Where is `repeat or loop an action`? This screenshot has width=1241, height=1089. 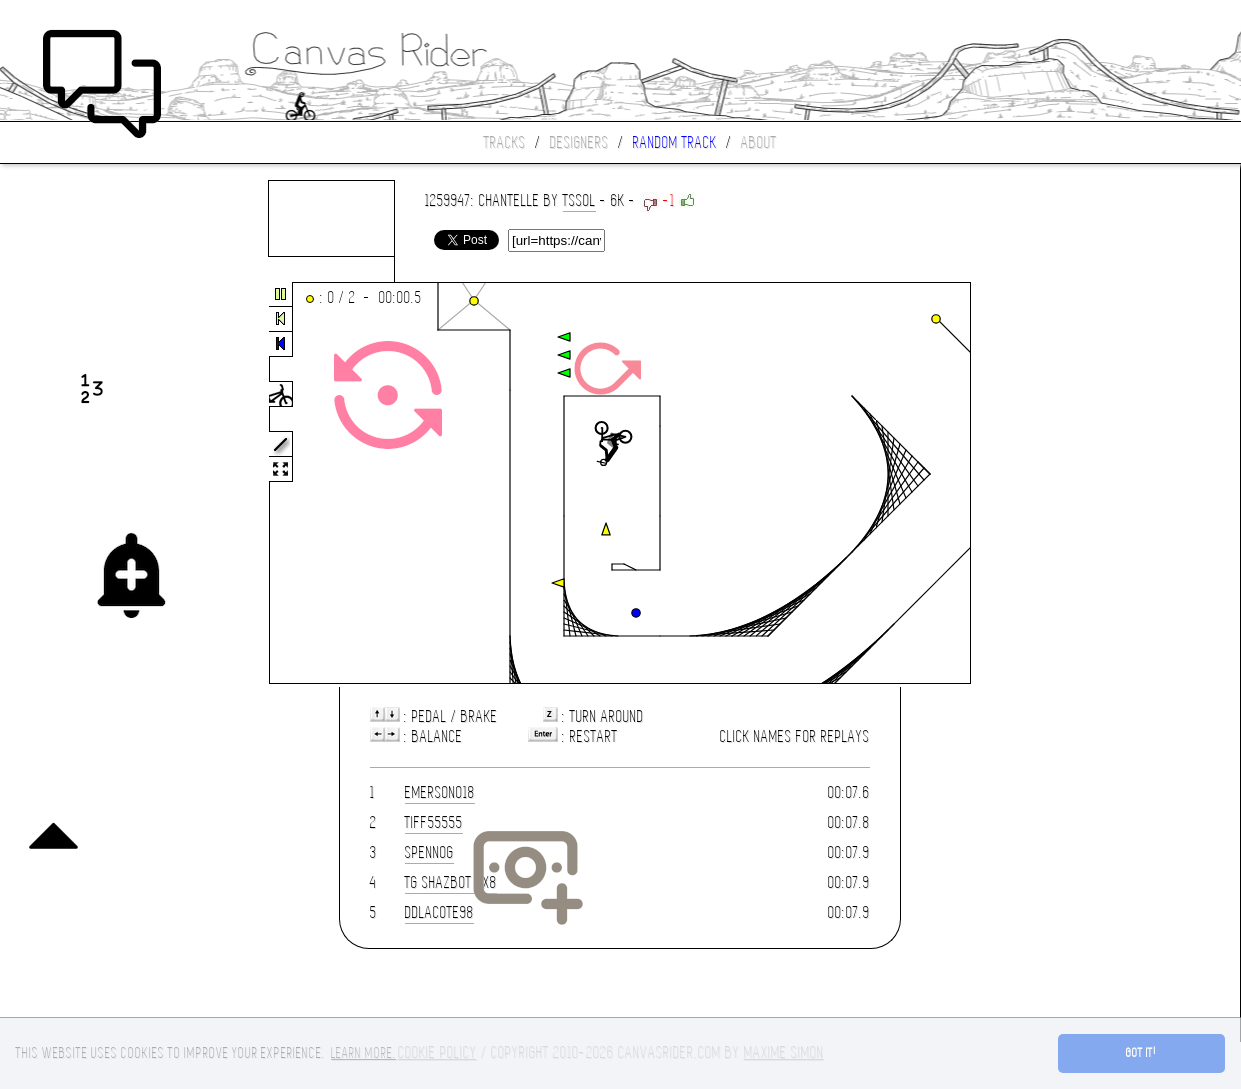 repeat or loop an action is located at coordinates (607, 364).